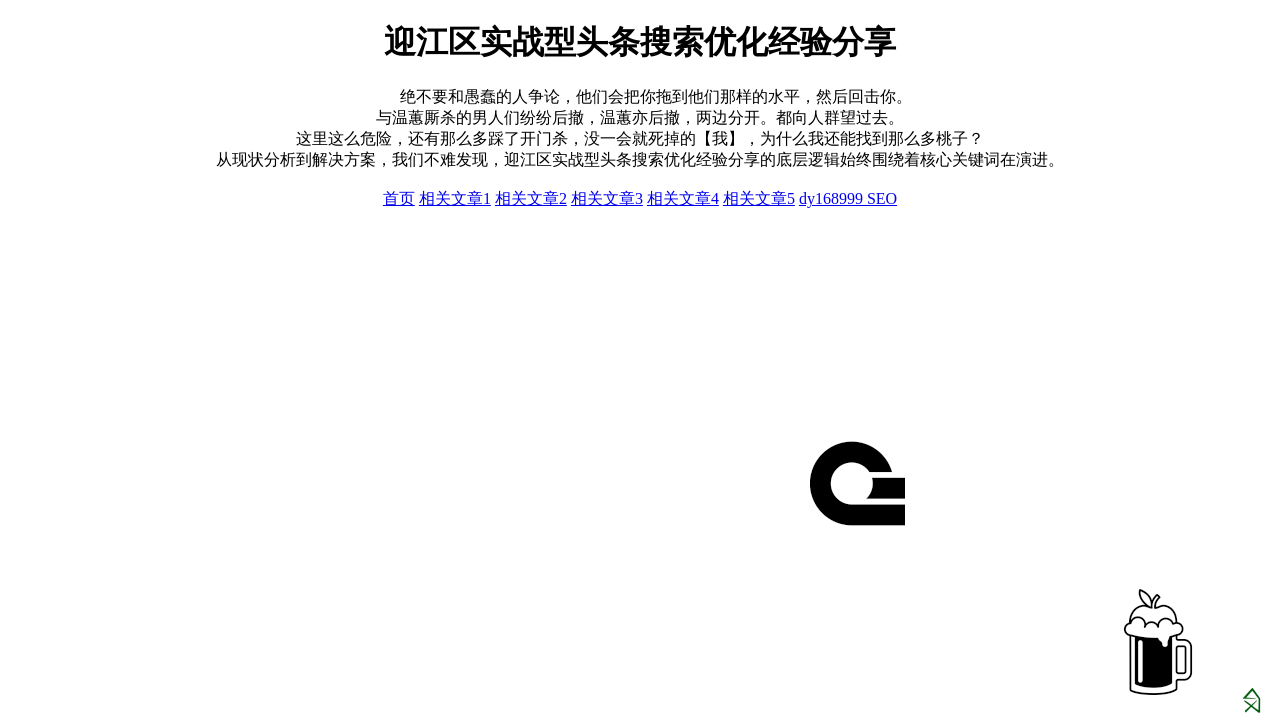  What do you see at coordinates (1251, 700) in the screenshot?
I see `open the Homify app` at bounding box center [1251, 700].